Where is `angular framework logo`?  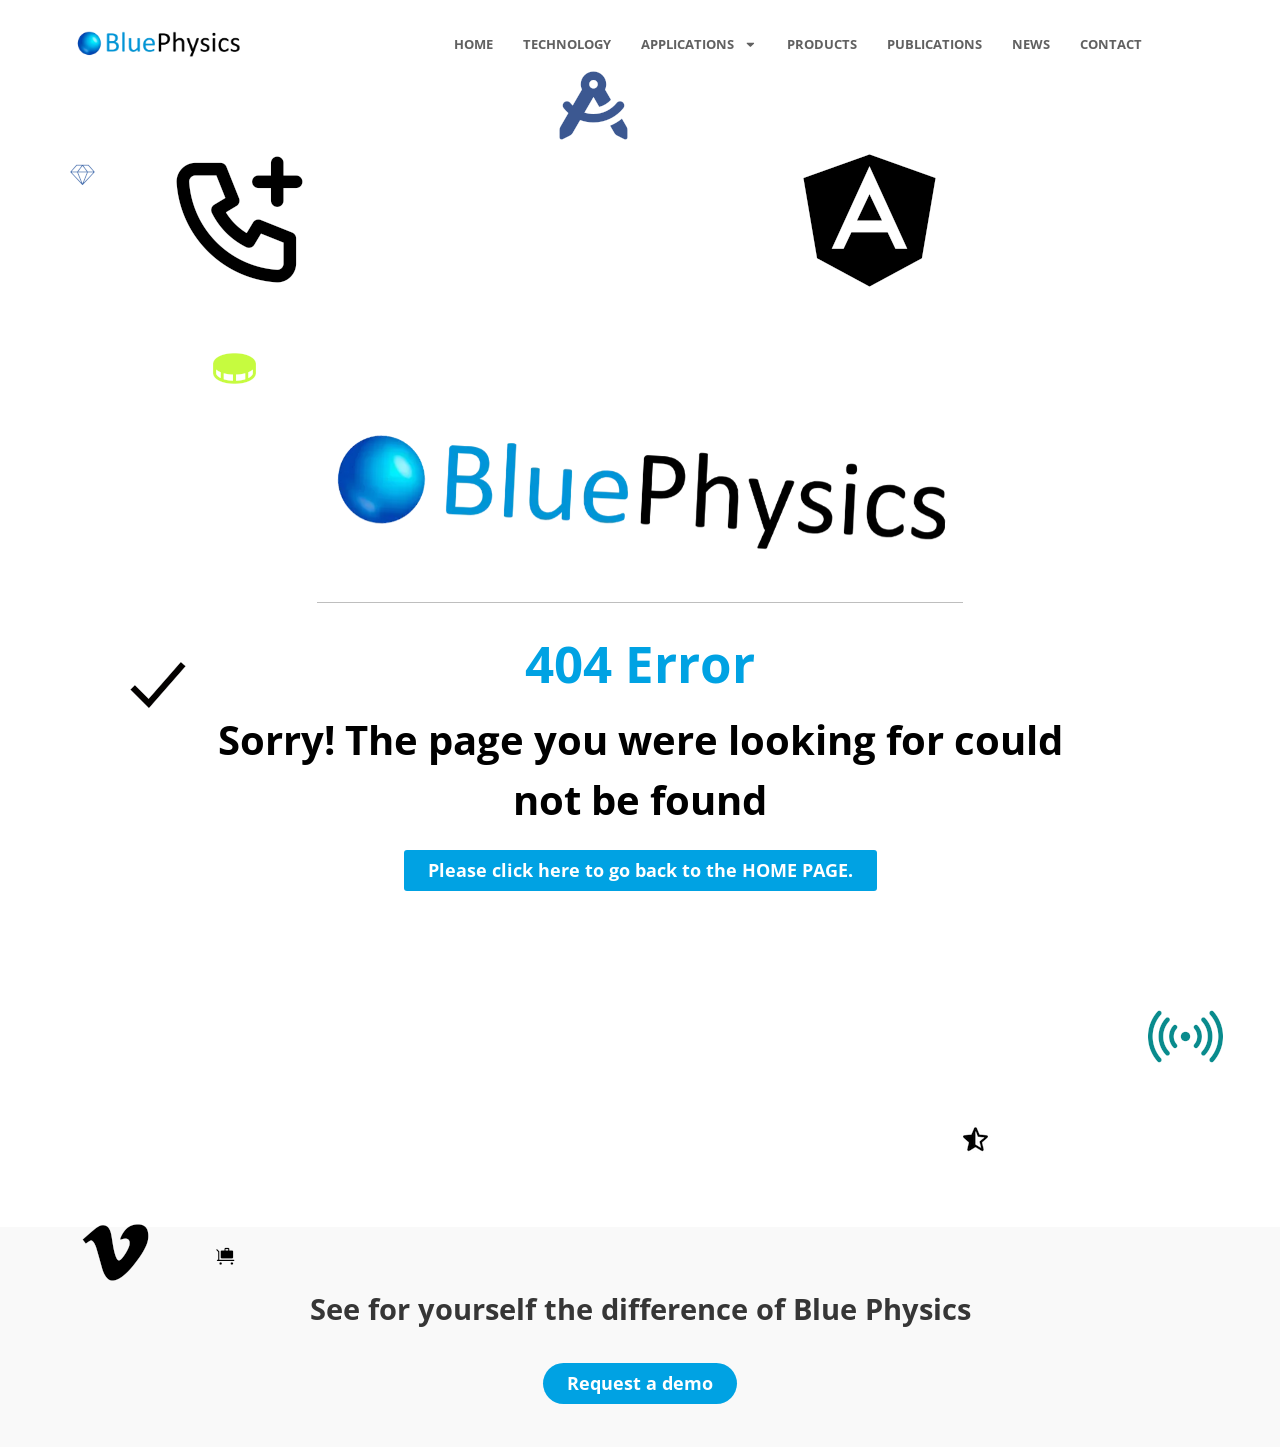
angular framework logo is located at coordinates (869, 220).